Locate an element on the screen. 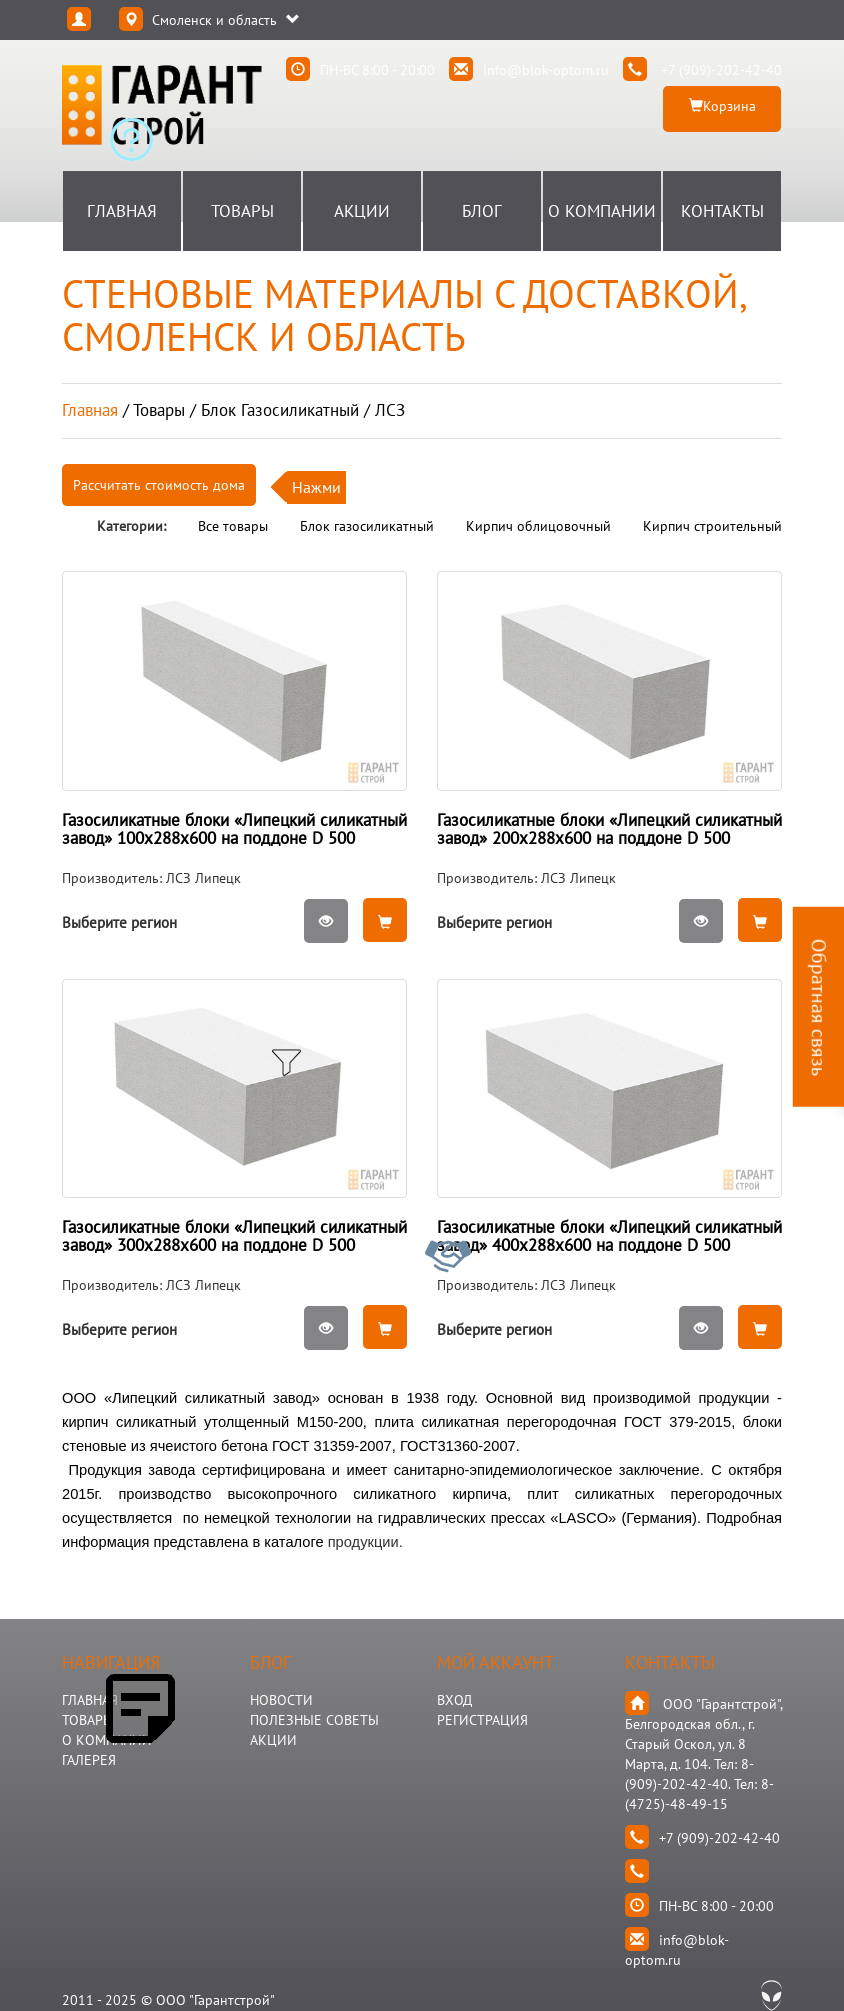  indicates a partnership or collaboration is located at coordinates (448, 1255).